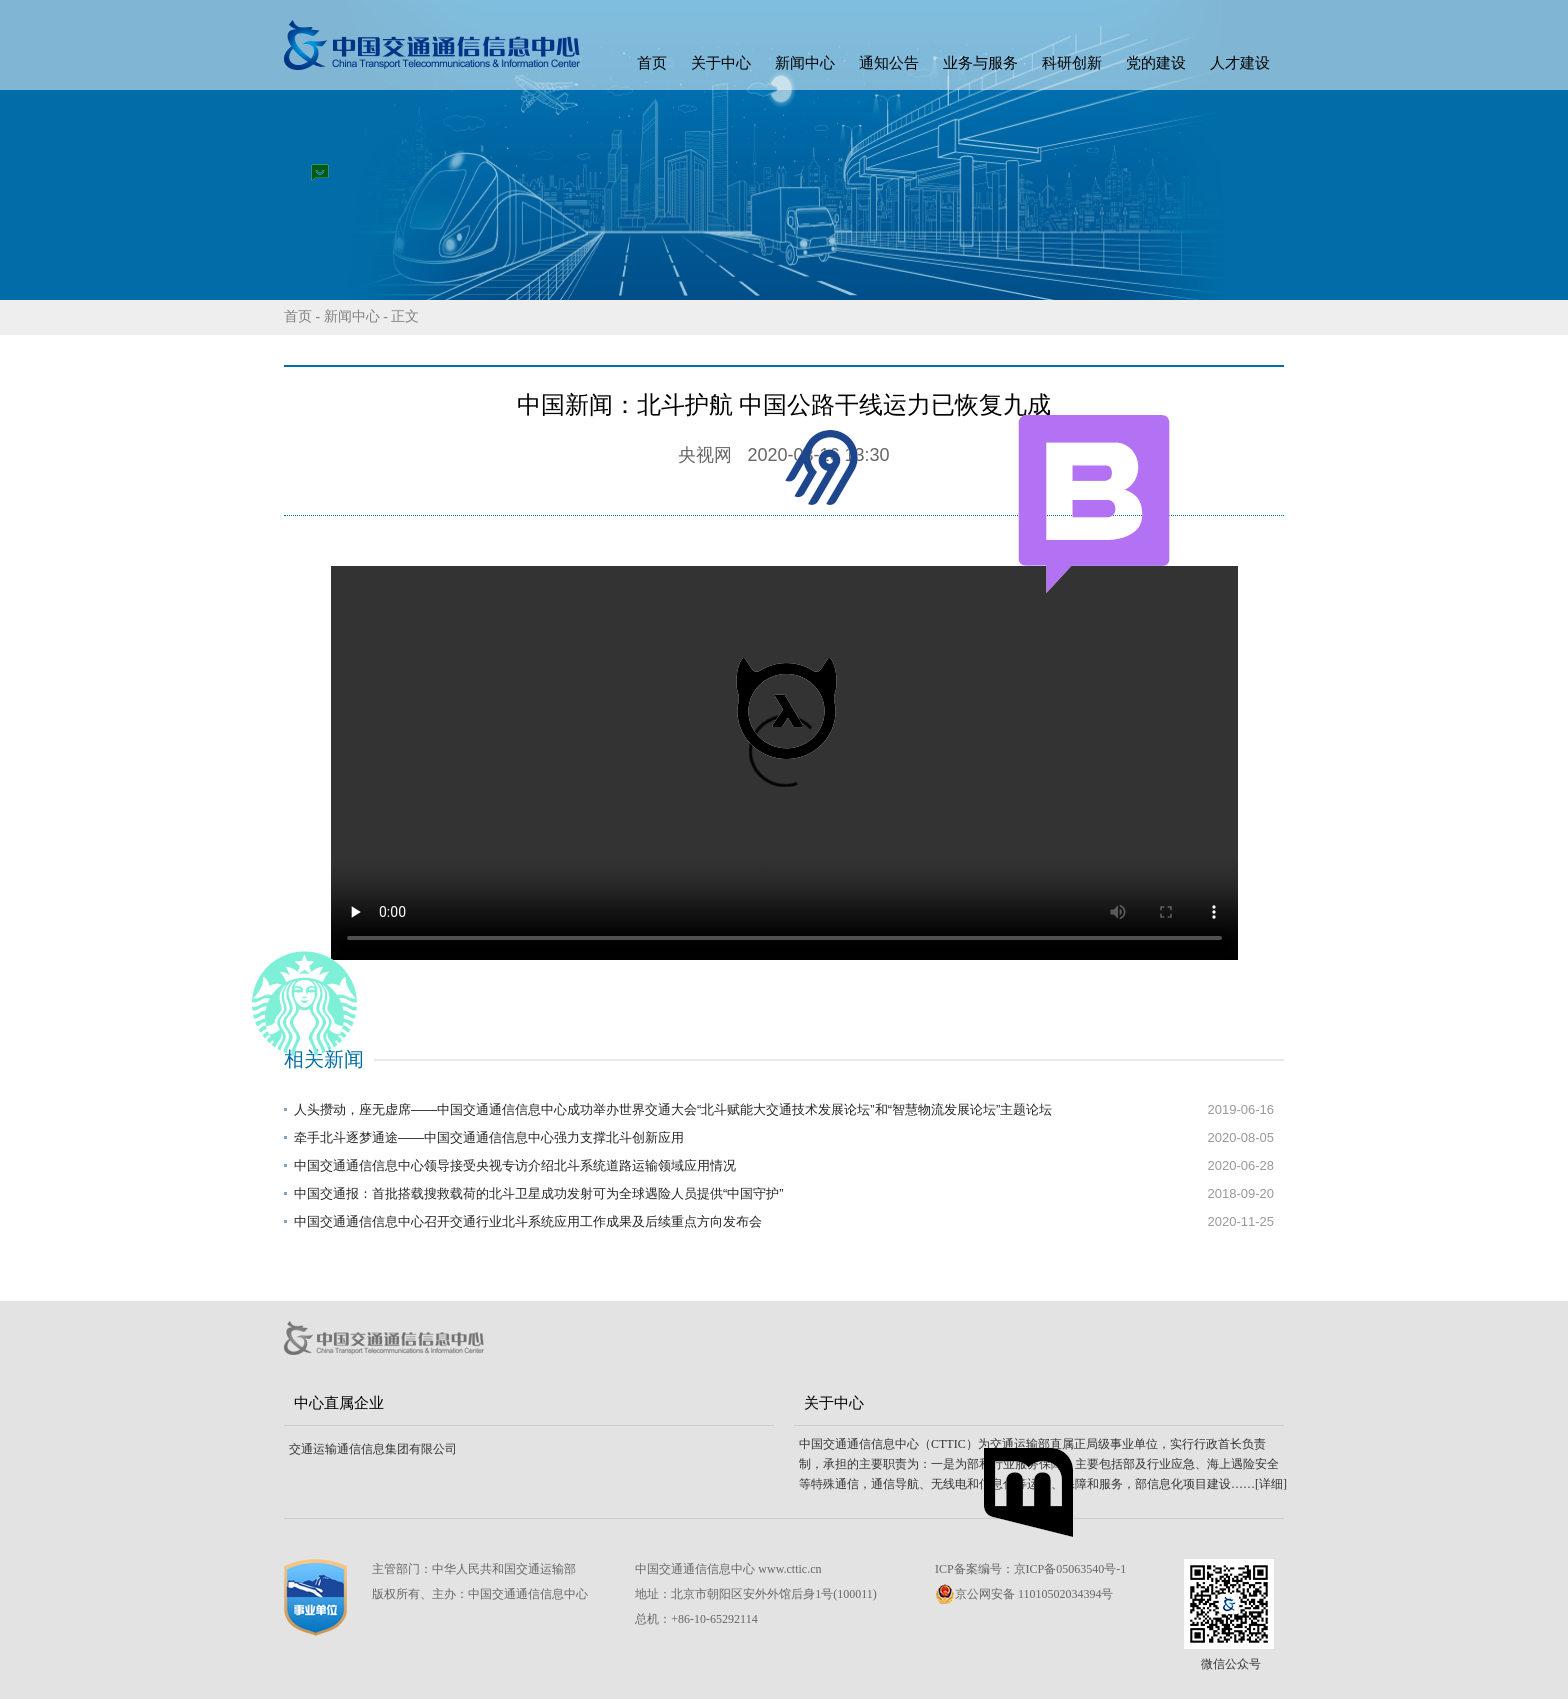  I want to click on airbyte logo - a data integration platform, so click(821, 467).